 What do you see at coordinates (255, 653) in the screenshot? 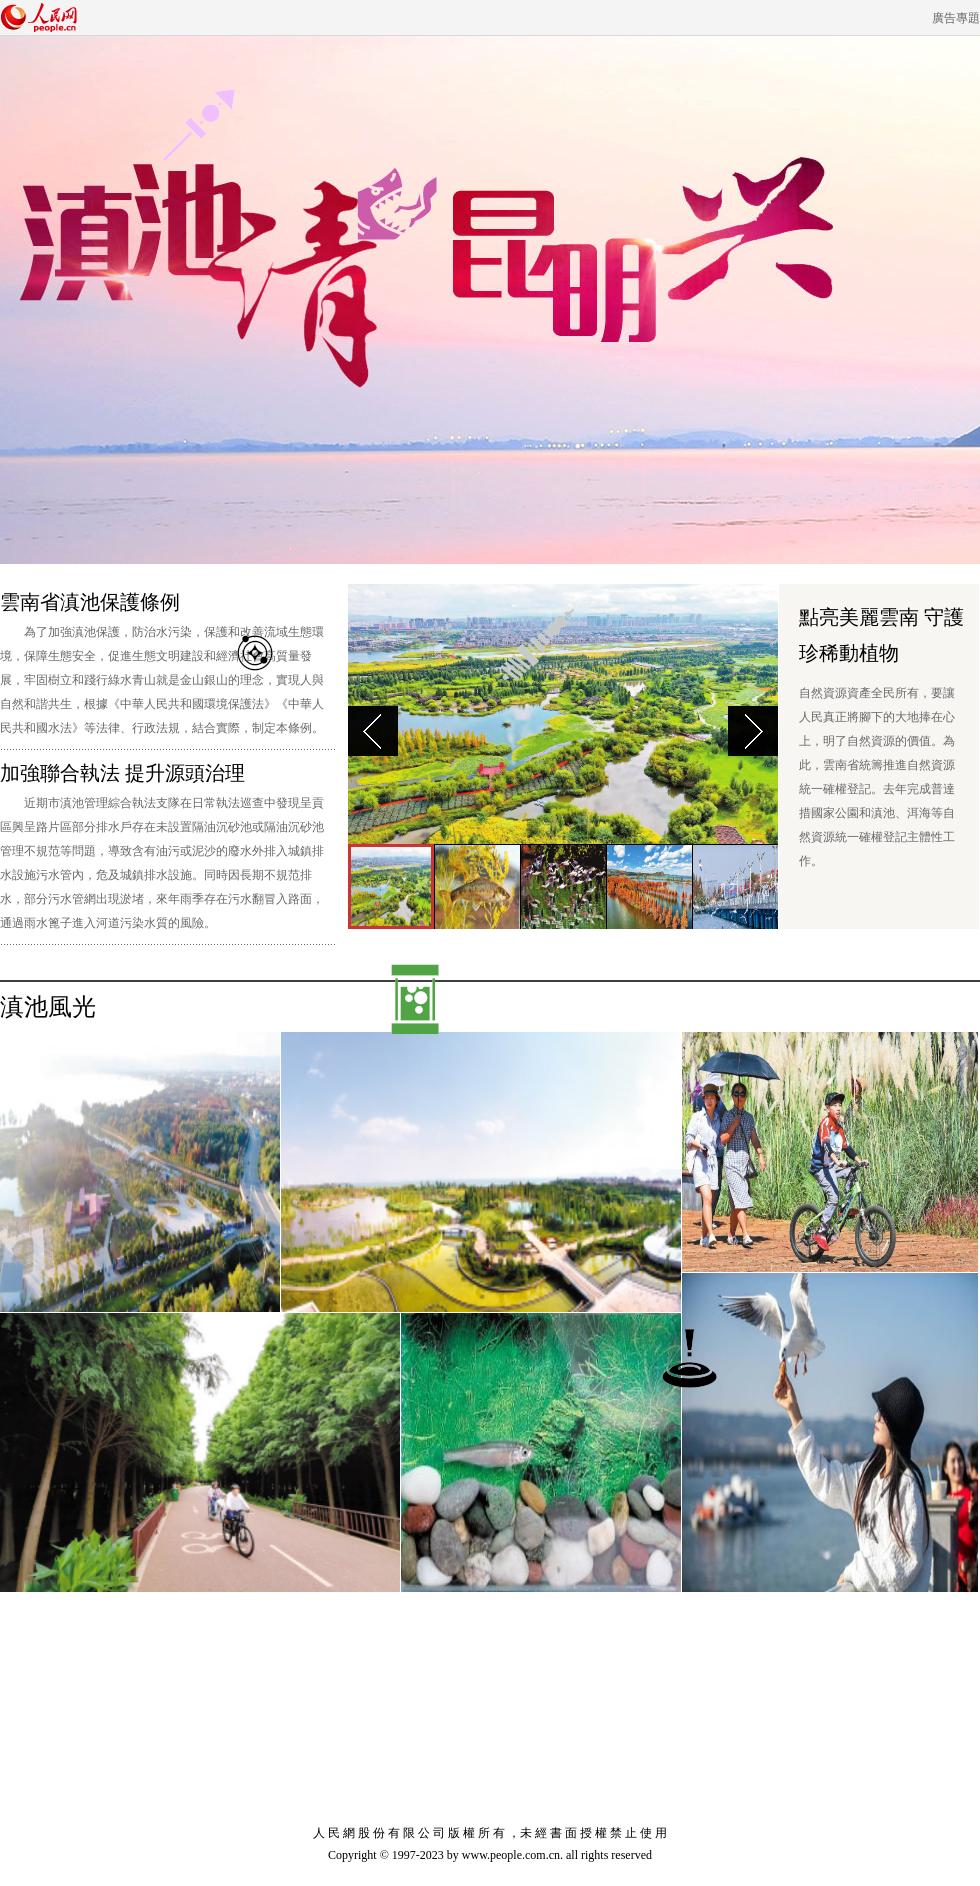
I see `access orbital mechanics or space simulation features` at bounding box center [255, 653].